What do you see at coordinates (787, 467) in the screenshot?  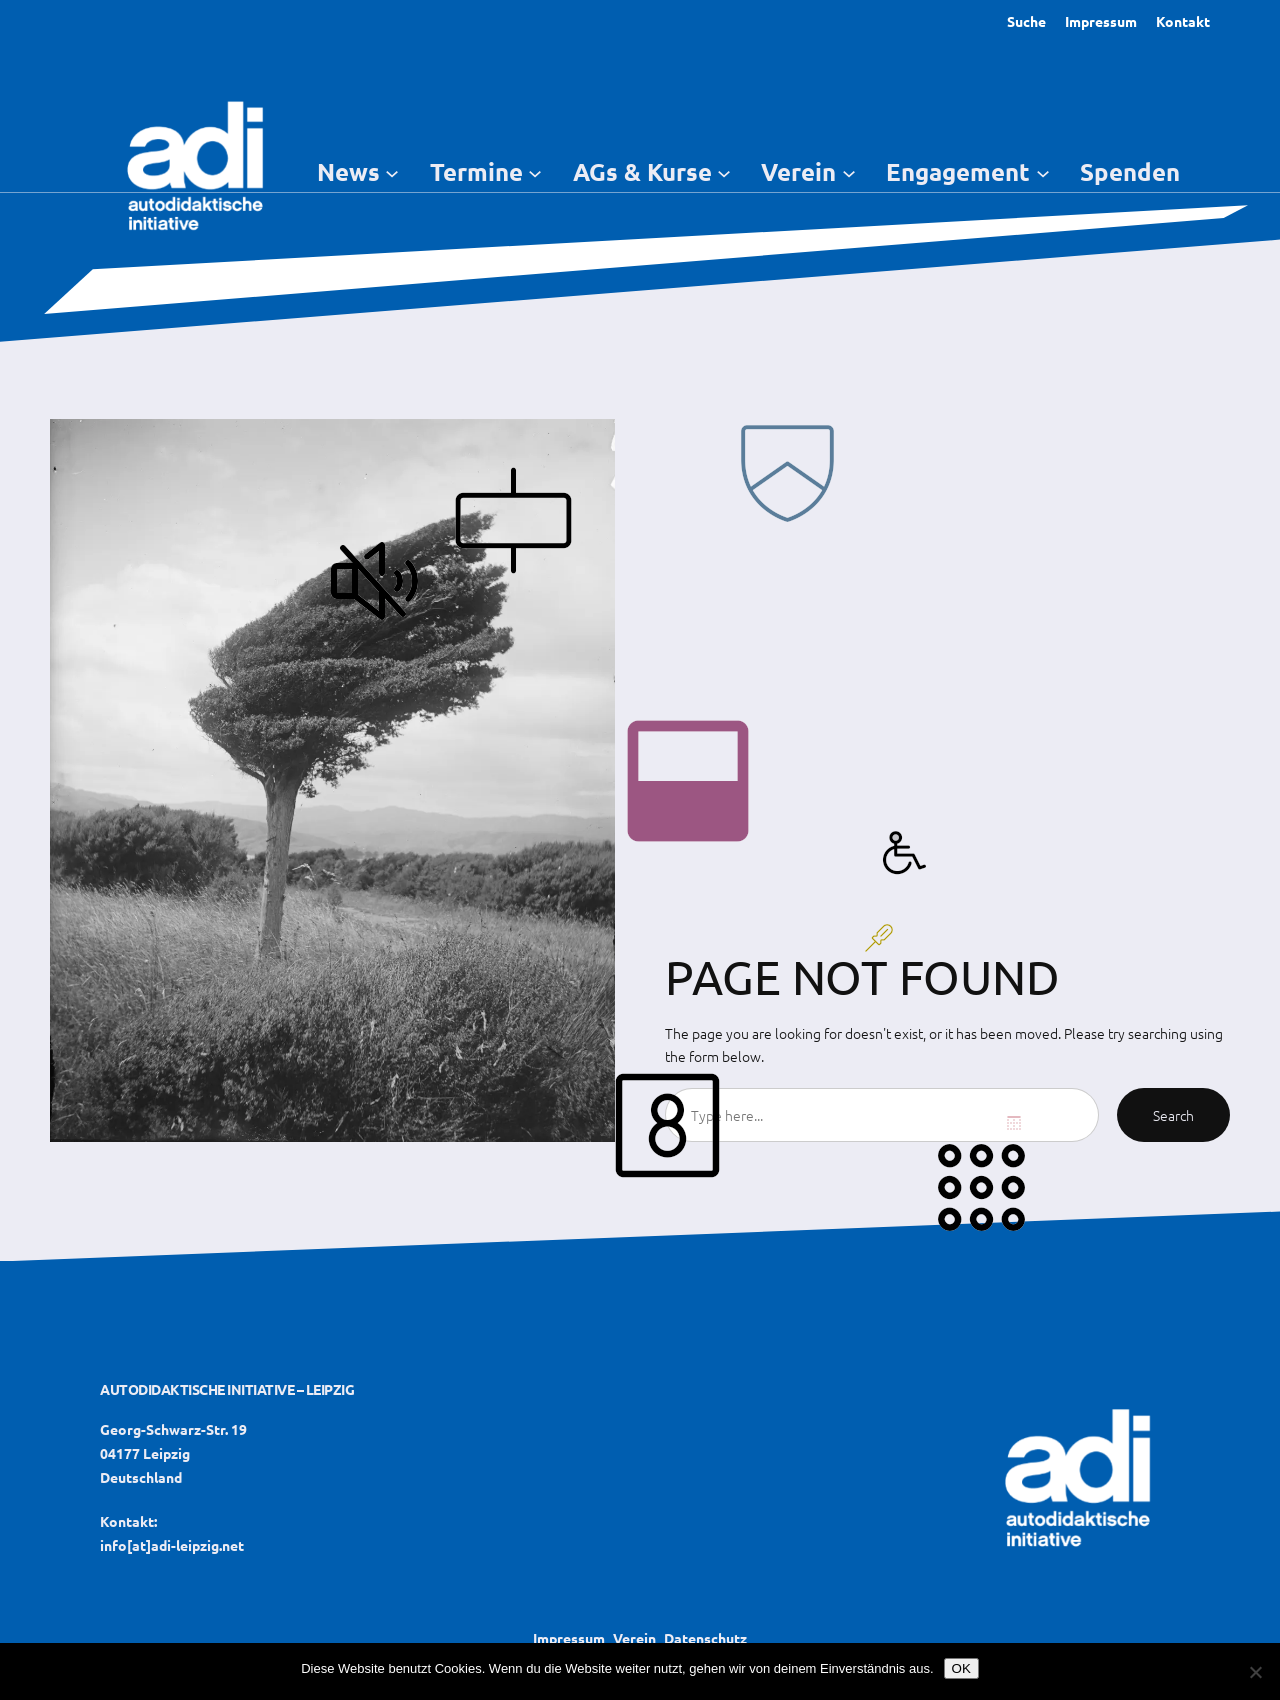 I see `access security or protection settings` at bounding box center [787, 467].